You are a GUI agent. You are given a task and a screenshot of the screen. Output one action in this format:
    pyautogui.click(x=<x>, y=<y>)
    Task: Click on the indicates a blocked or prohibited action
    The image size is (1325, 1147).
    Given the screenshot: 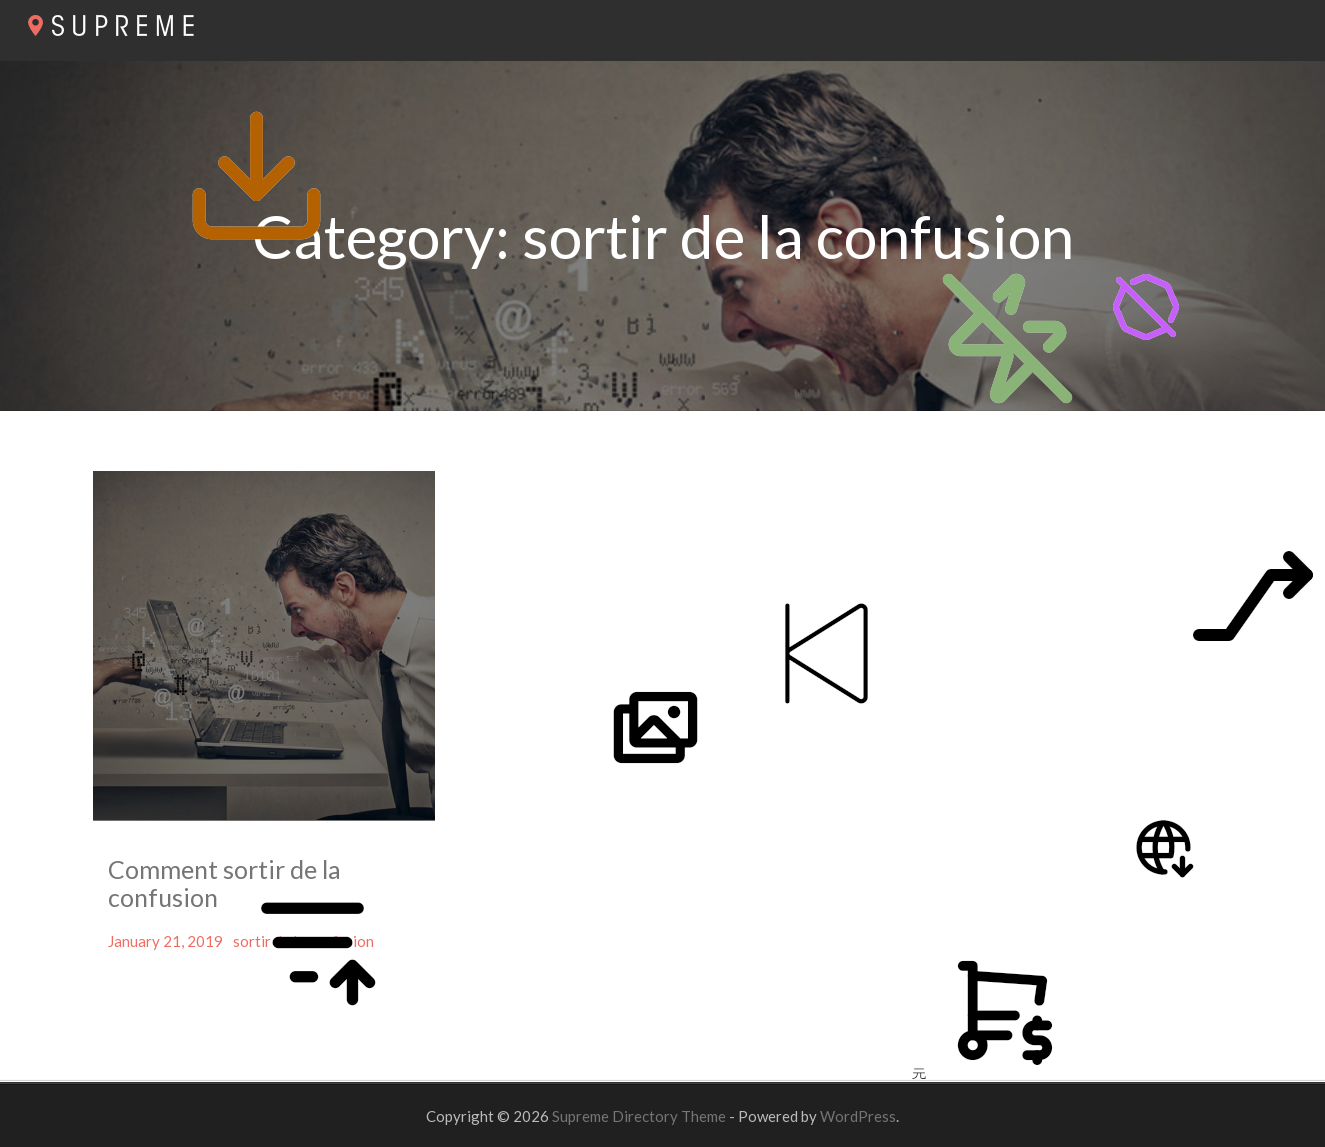 What is the action you would take?
    pyautogui.click(x=1146, y=307)
    